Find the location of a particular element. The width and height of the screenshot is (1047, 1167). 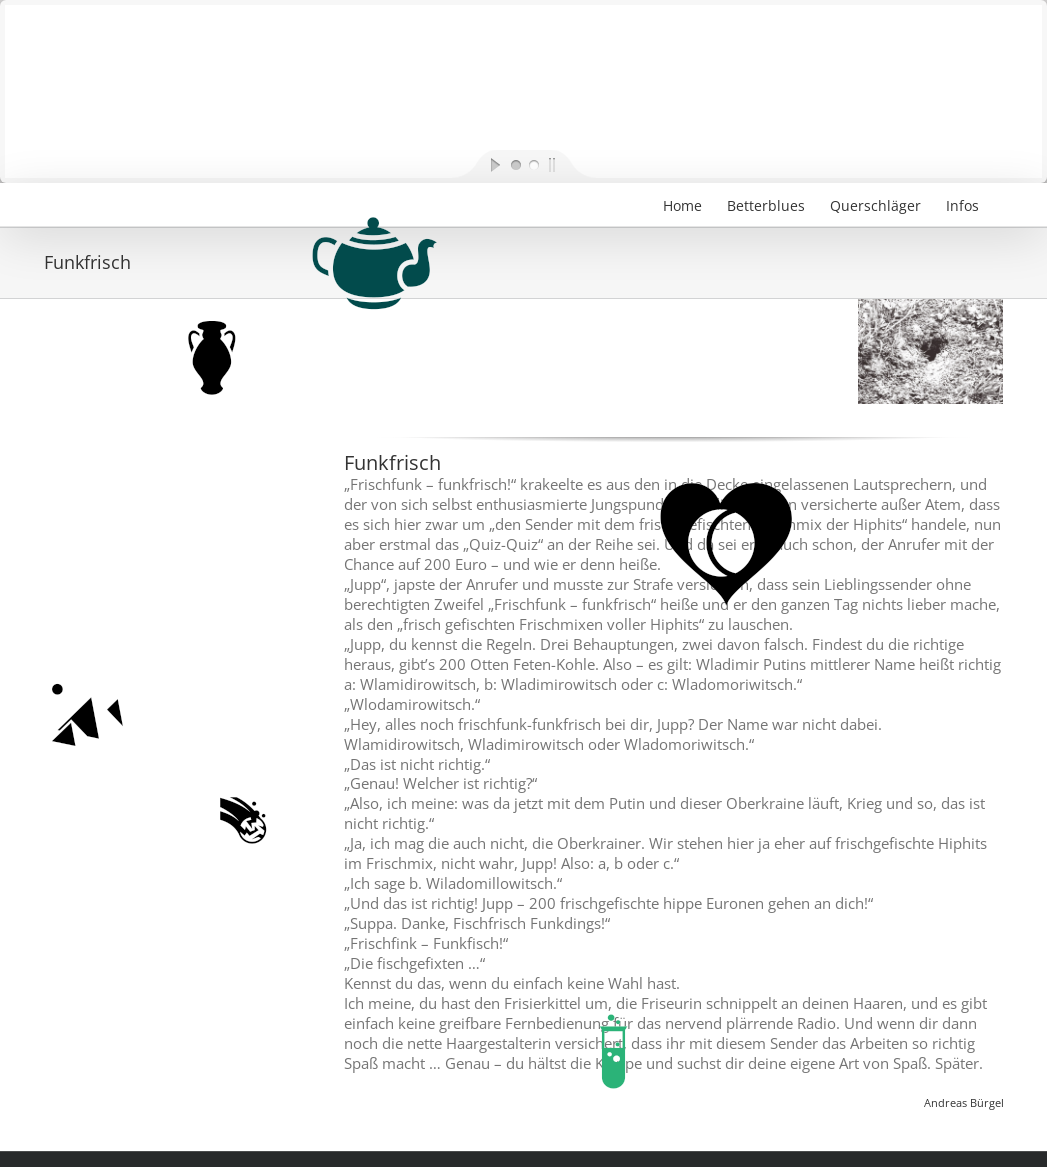

explore ancient Egypt themed content is located at coordinates (88, 719).